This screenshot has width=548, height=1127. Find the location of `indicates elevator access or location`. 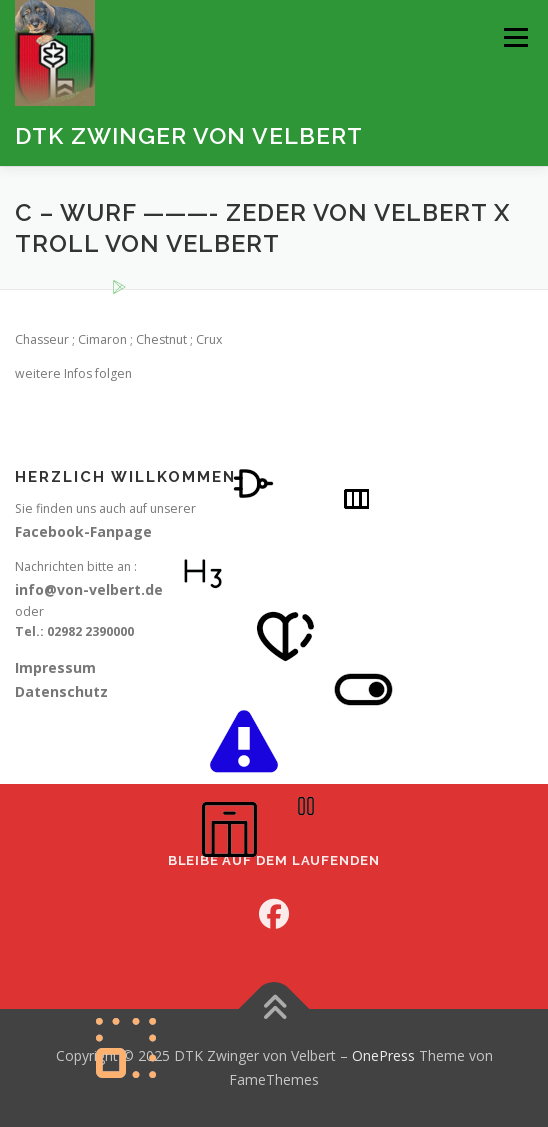

indicates elevator access or location is located at coordinates (229, 829).